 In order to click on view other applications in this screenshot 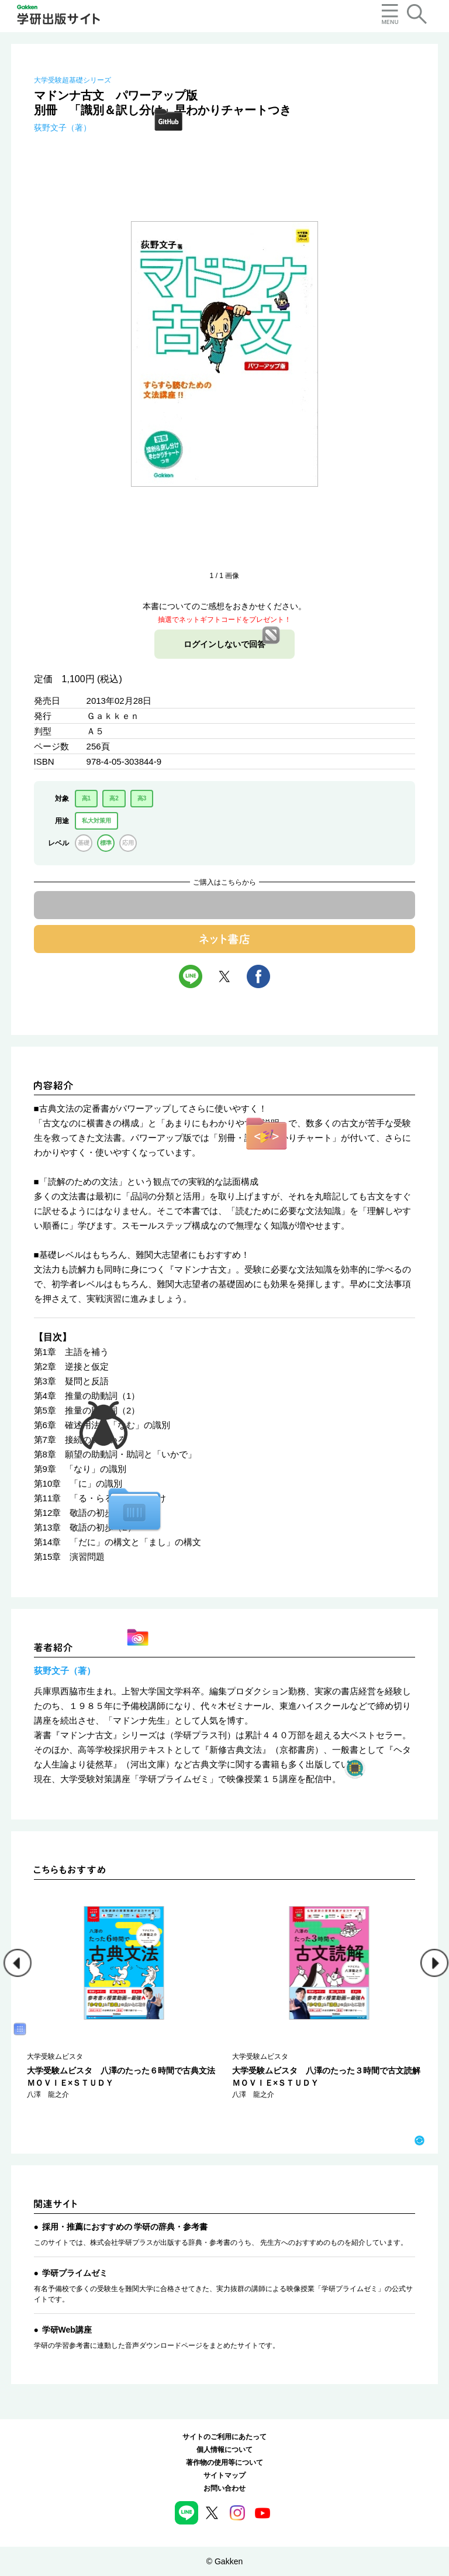, I will do `click(20, 2029)`.